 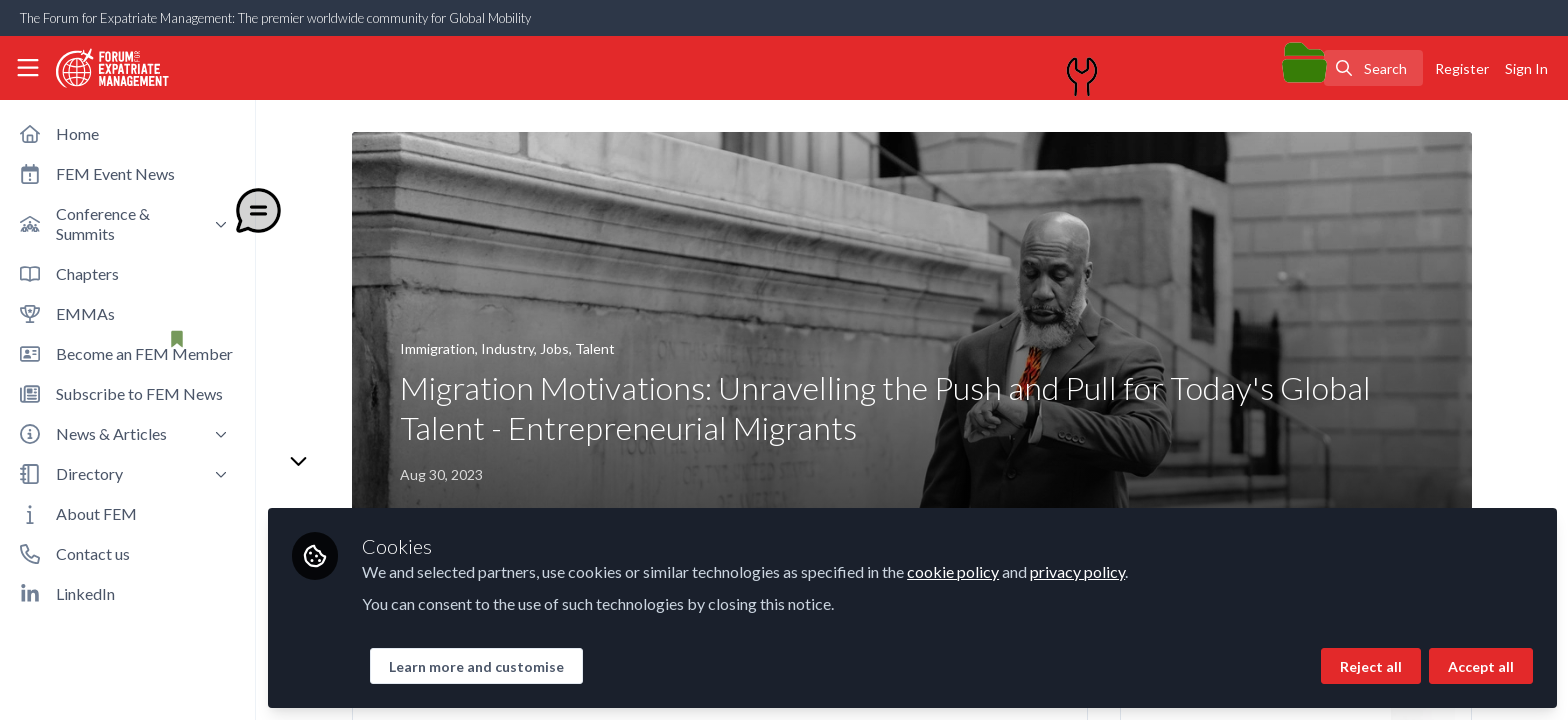 I want to click on open chat or messaging, so click(x=258, y=210).